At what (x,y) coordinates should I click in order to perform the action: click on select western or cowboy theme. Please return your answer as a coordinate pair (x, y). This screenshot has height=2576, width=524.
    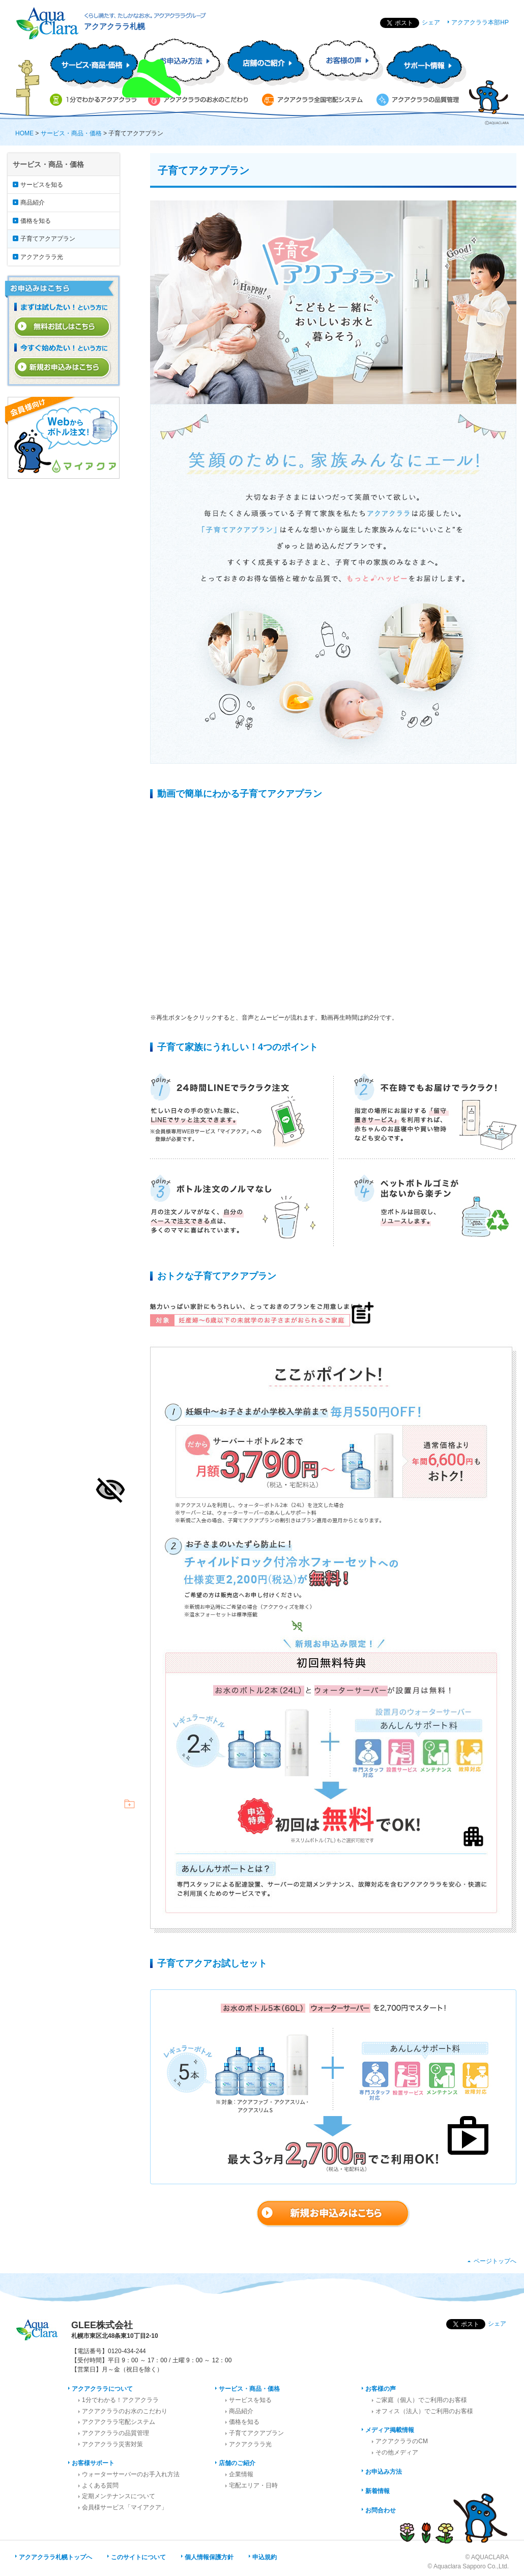
    Looking at the image, I should click on (152, 80).